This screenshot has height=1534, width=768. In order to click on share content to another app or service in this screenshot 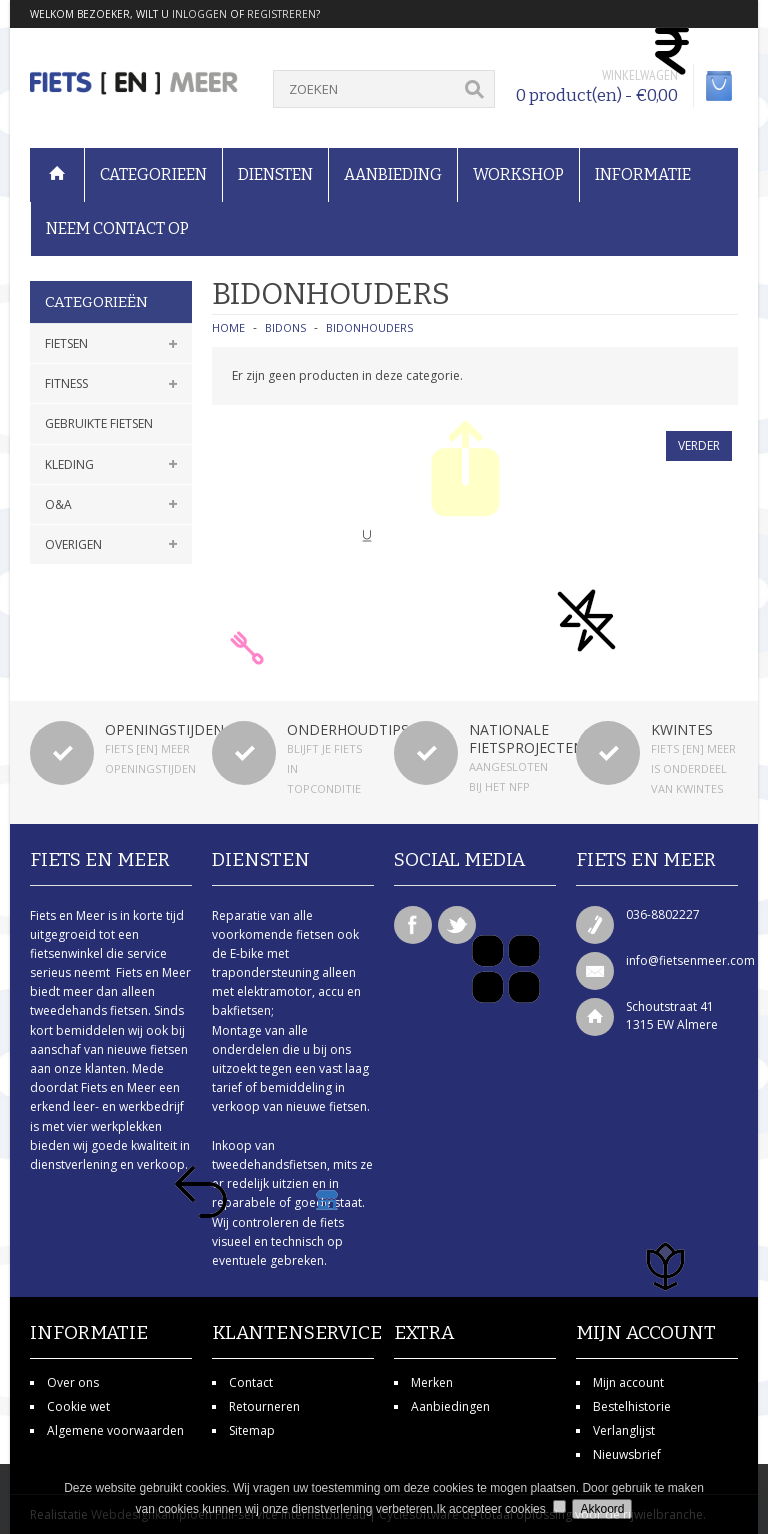, I will do `click(465, 468)`.